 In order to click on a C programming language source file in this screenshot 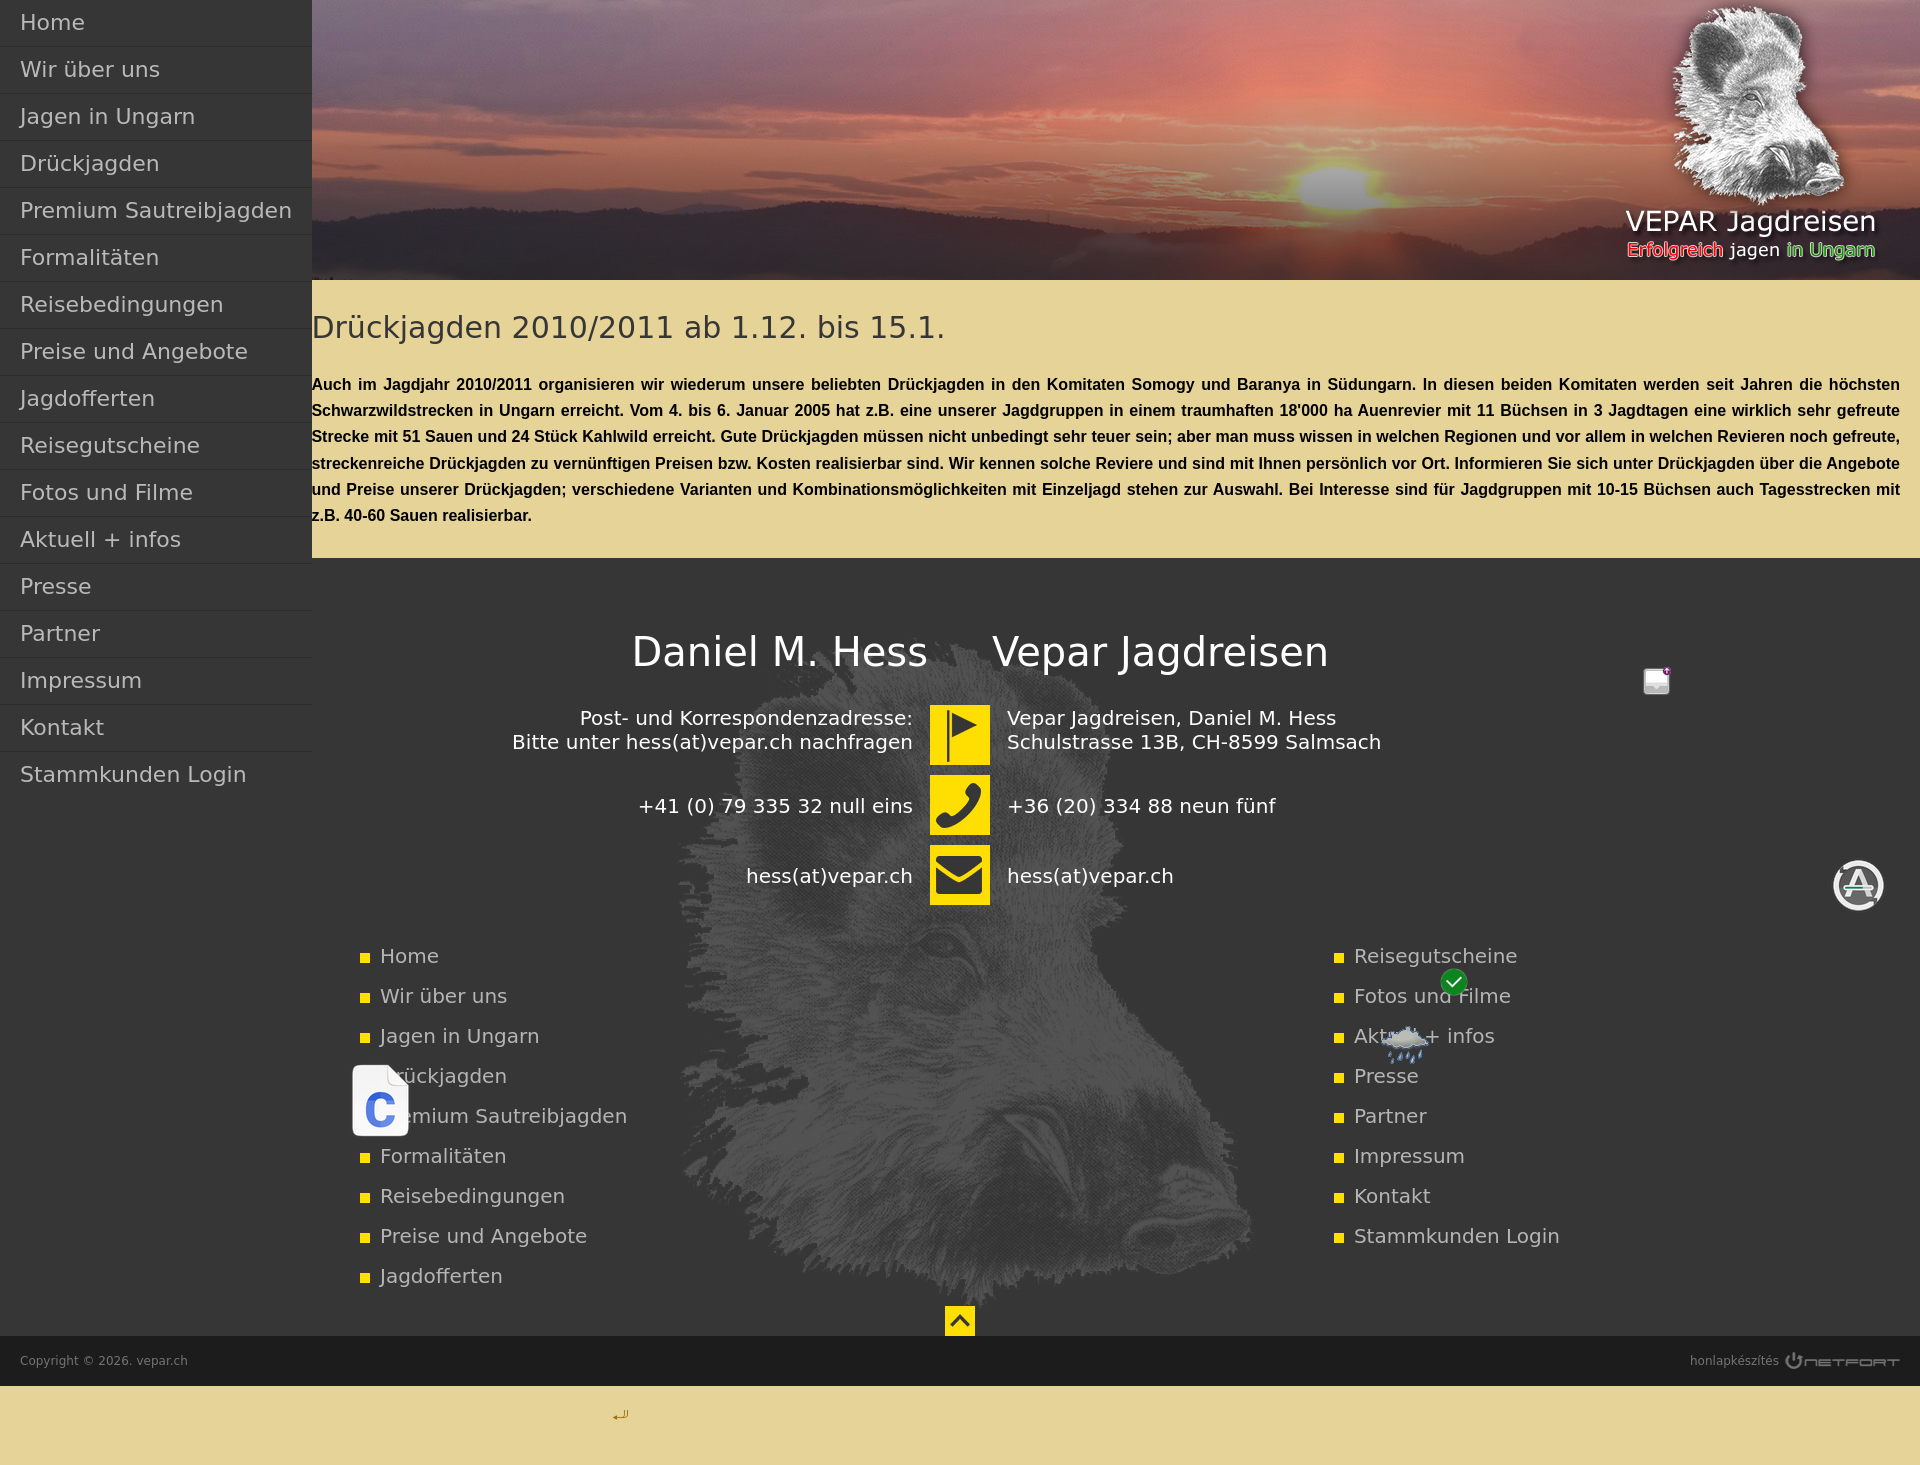, I will do `click(380, 1100)`.